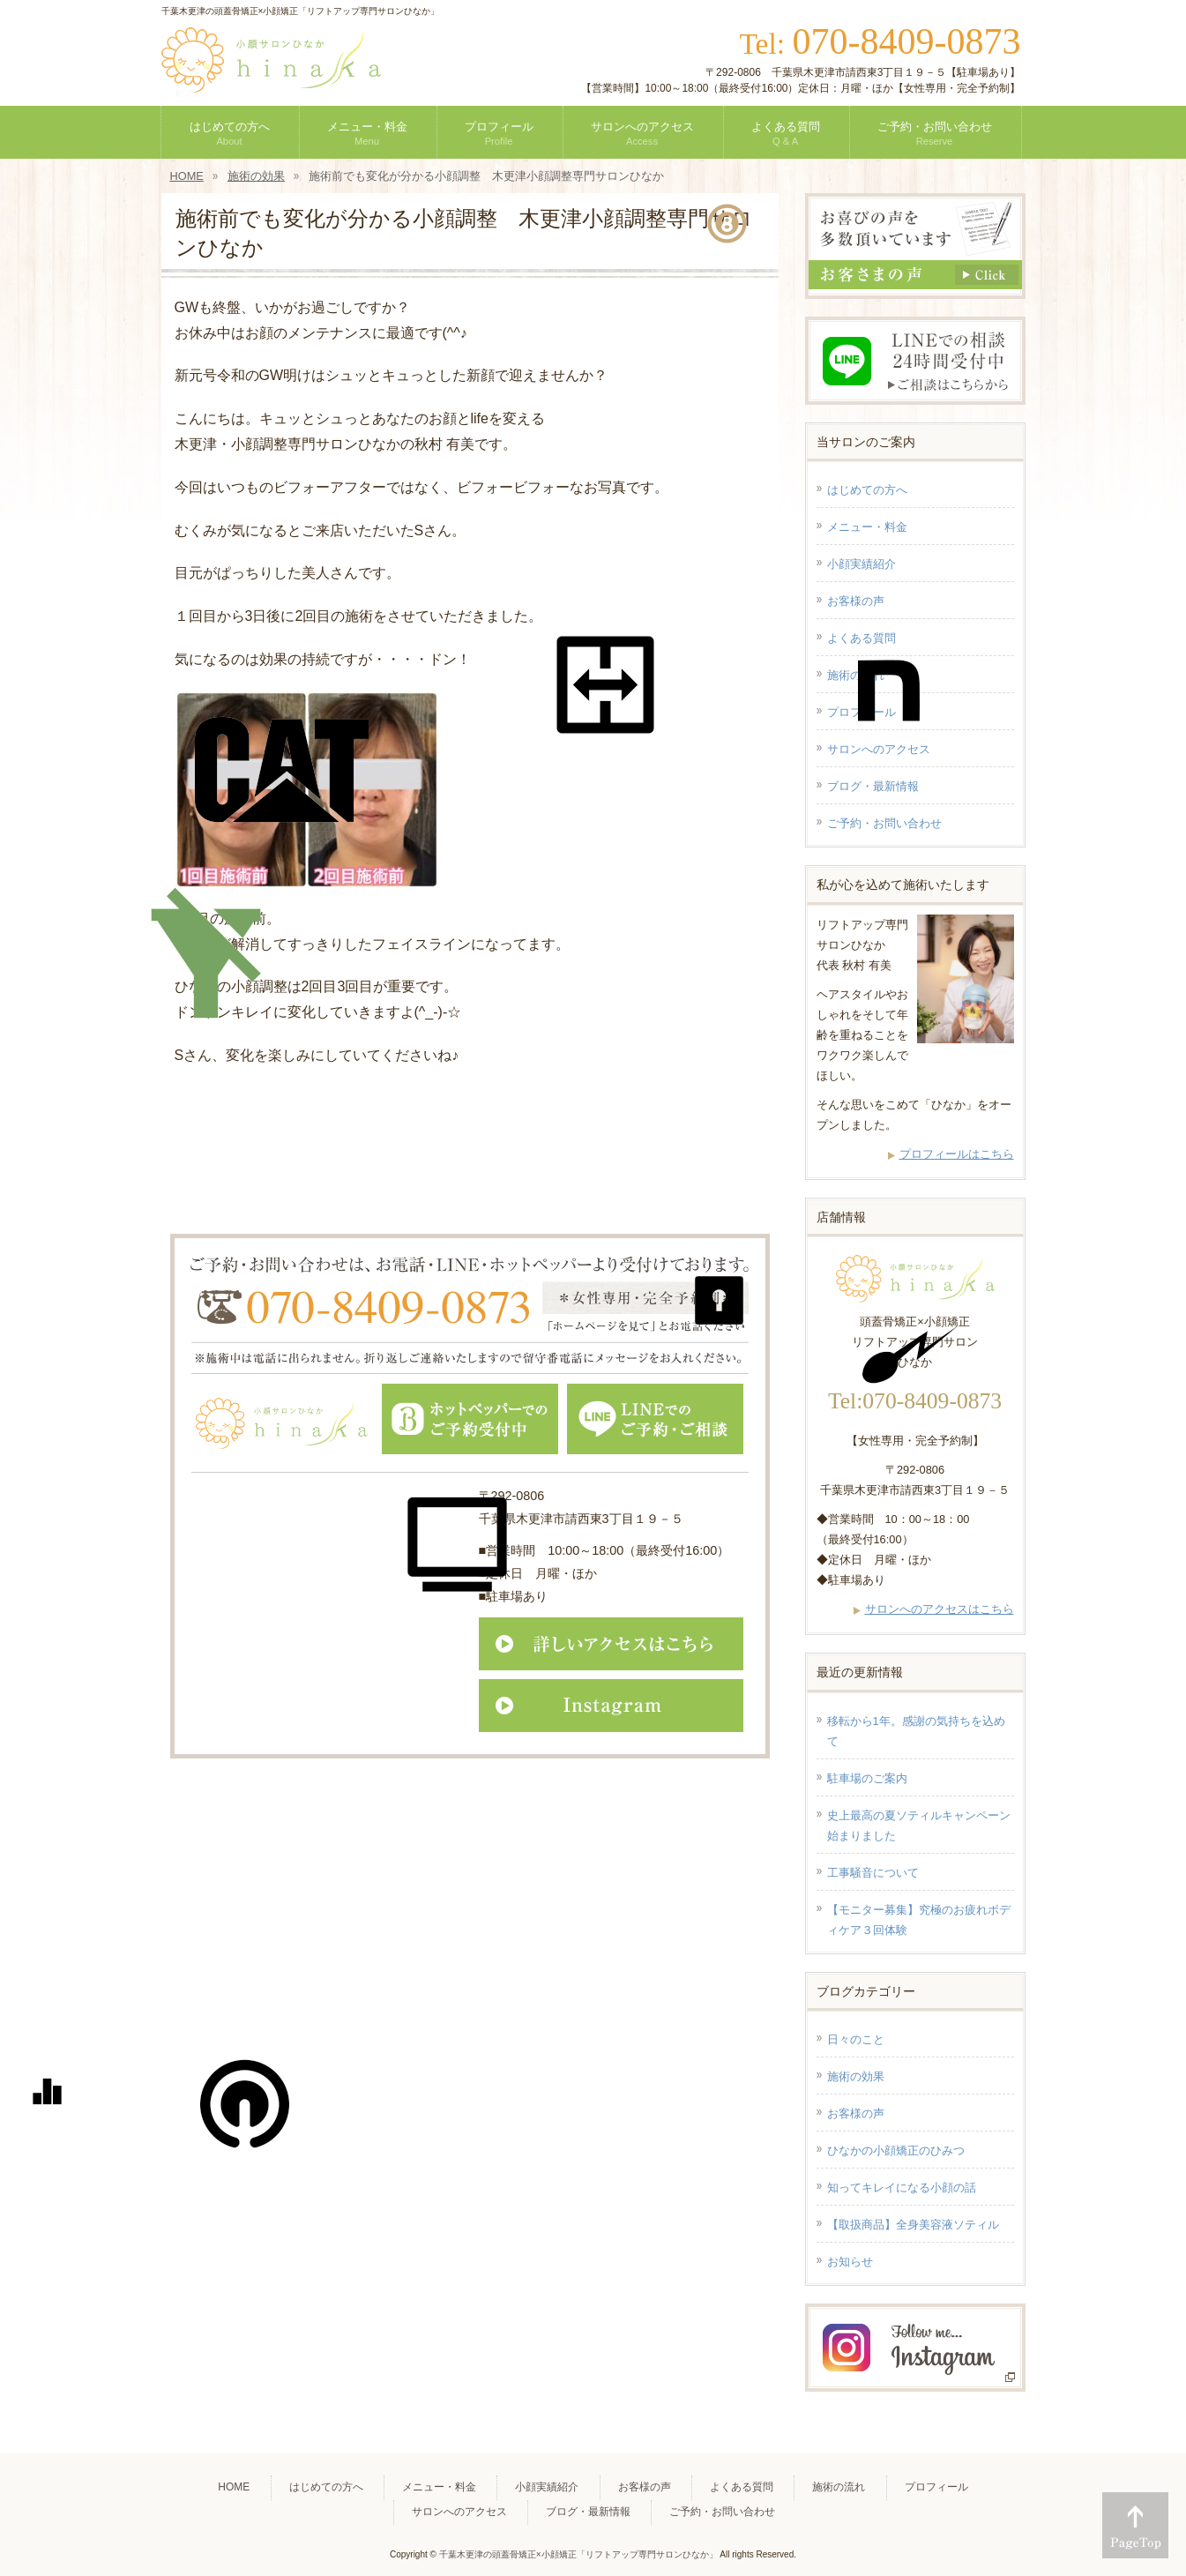 The height and width of the screenshot is (2576, 1186). Describe the element at coordinates (910, 1355) in the screenshot. I see `gamescience company logo` at that location.